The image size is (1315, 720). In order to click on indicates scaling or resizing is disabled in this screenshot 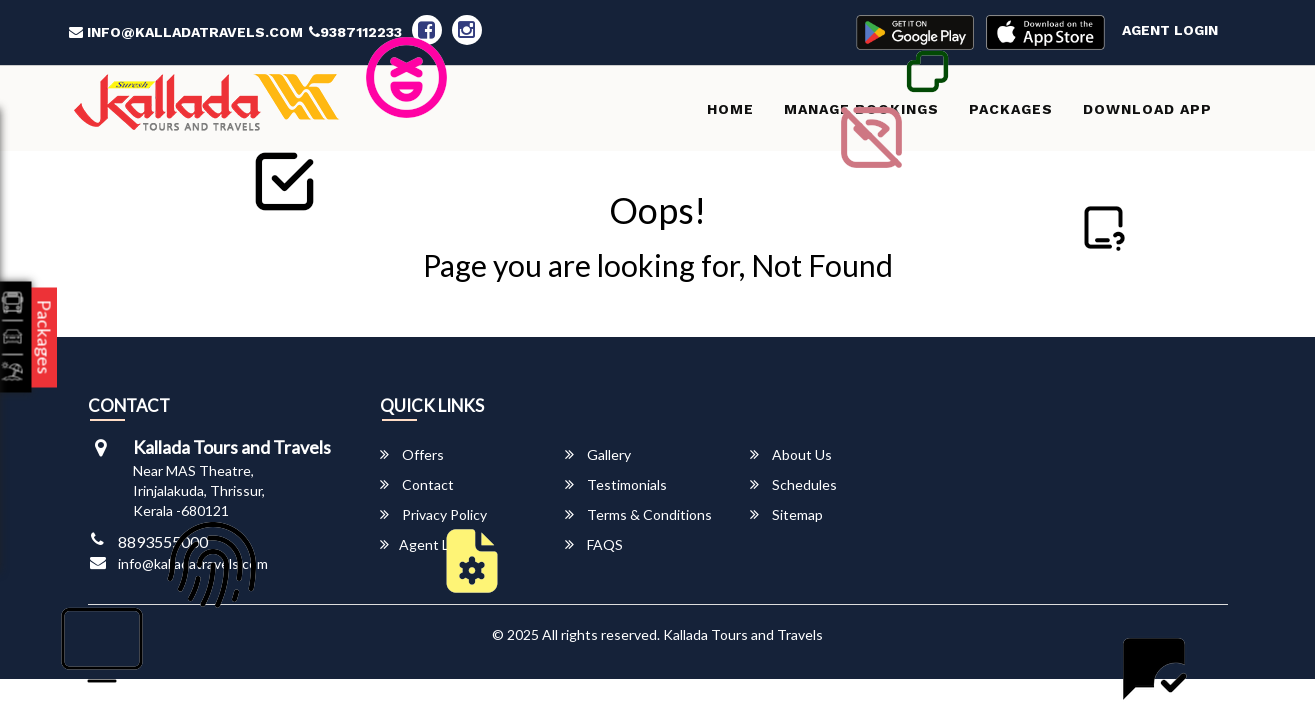, I will do `click(871, 137)`.